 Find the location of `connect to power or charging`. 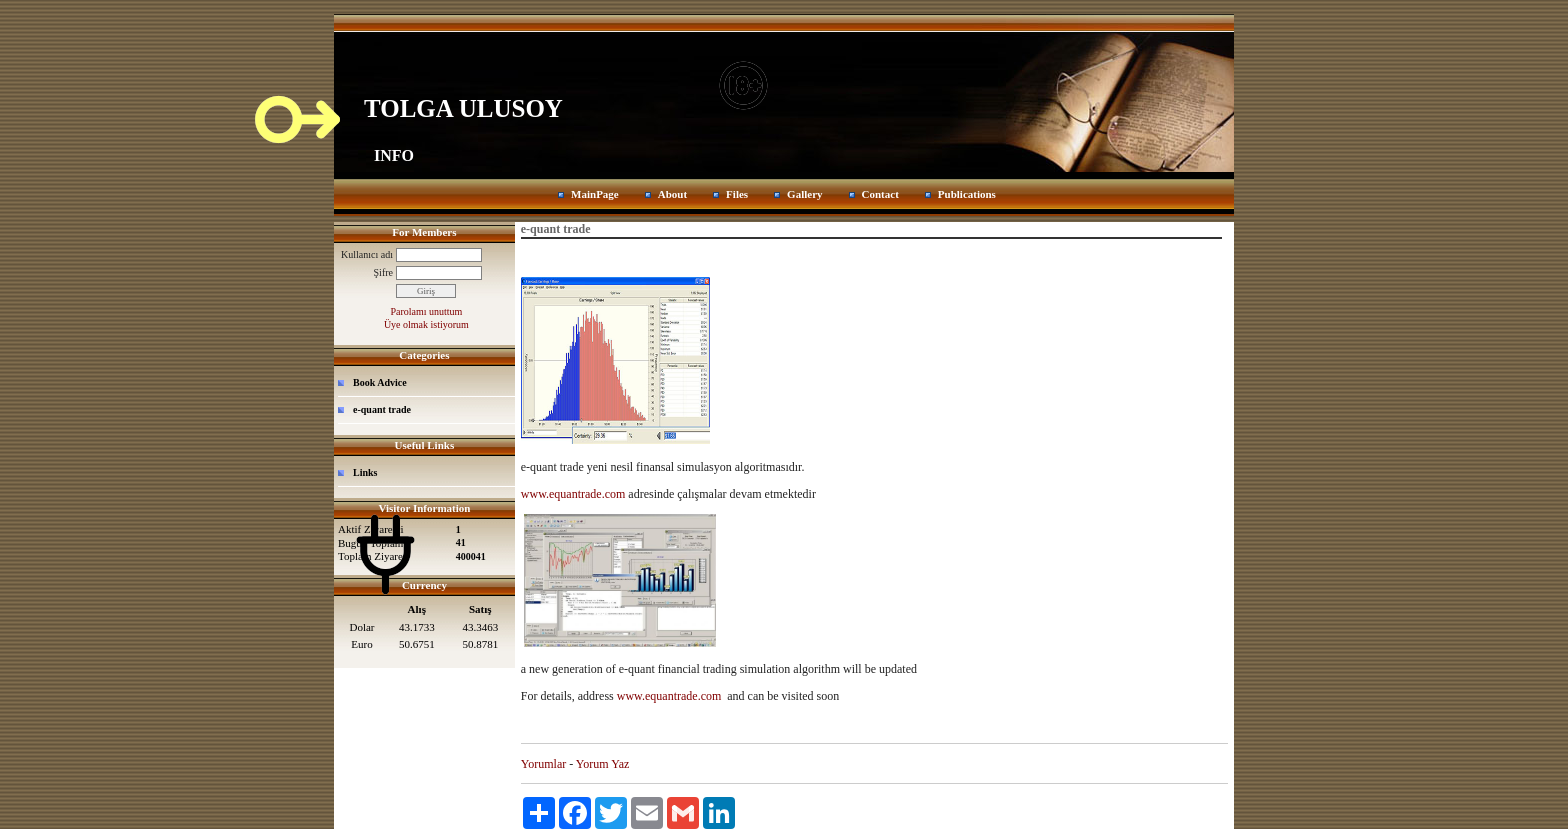

connect to power or charging is located at coordinates (385, 554).